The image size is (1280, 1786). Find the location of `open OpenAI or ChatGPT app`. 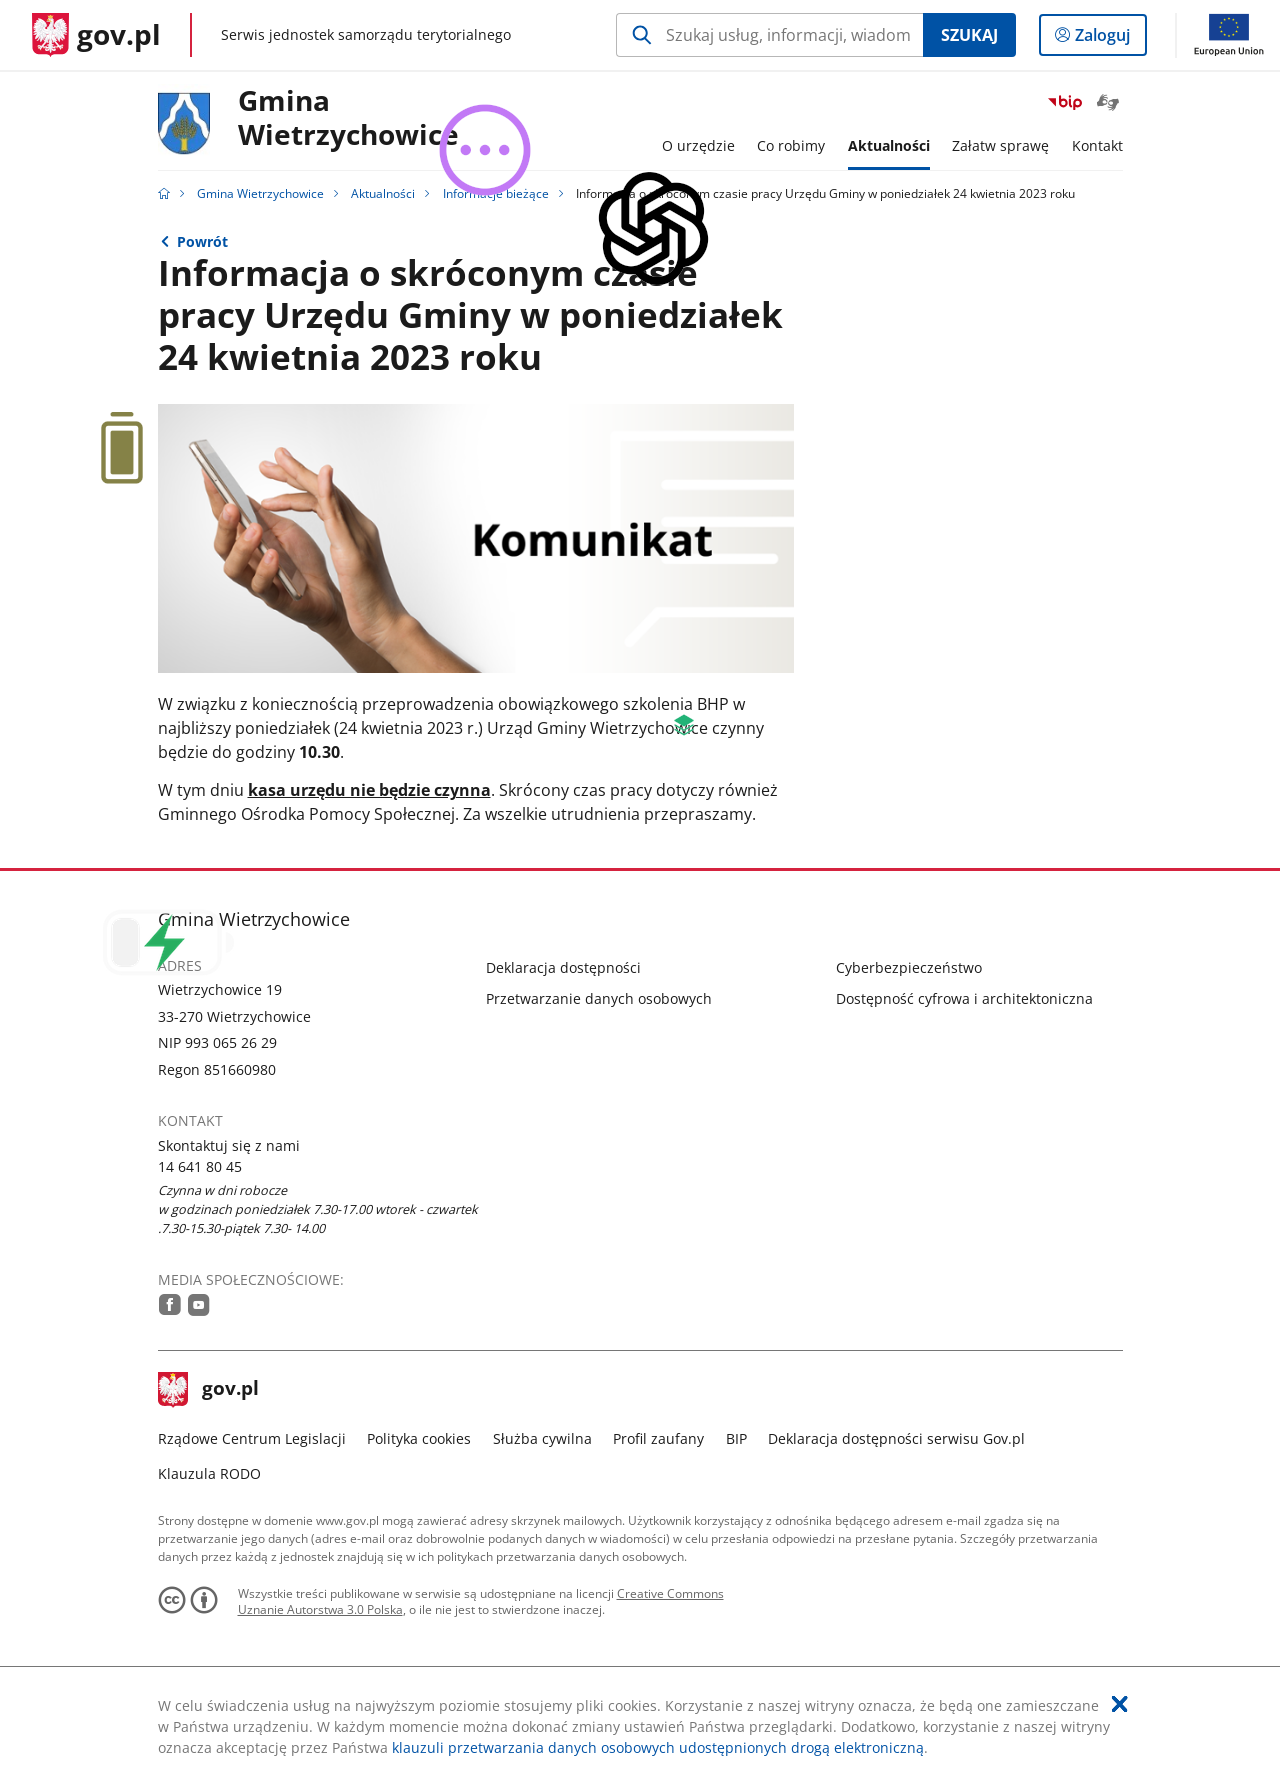

open OpenAI or ChatGPT app is located at coordinates (653, 228).